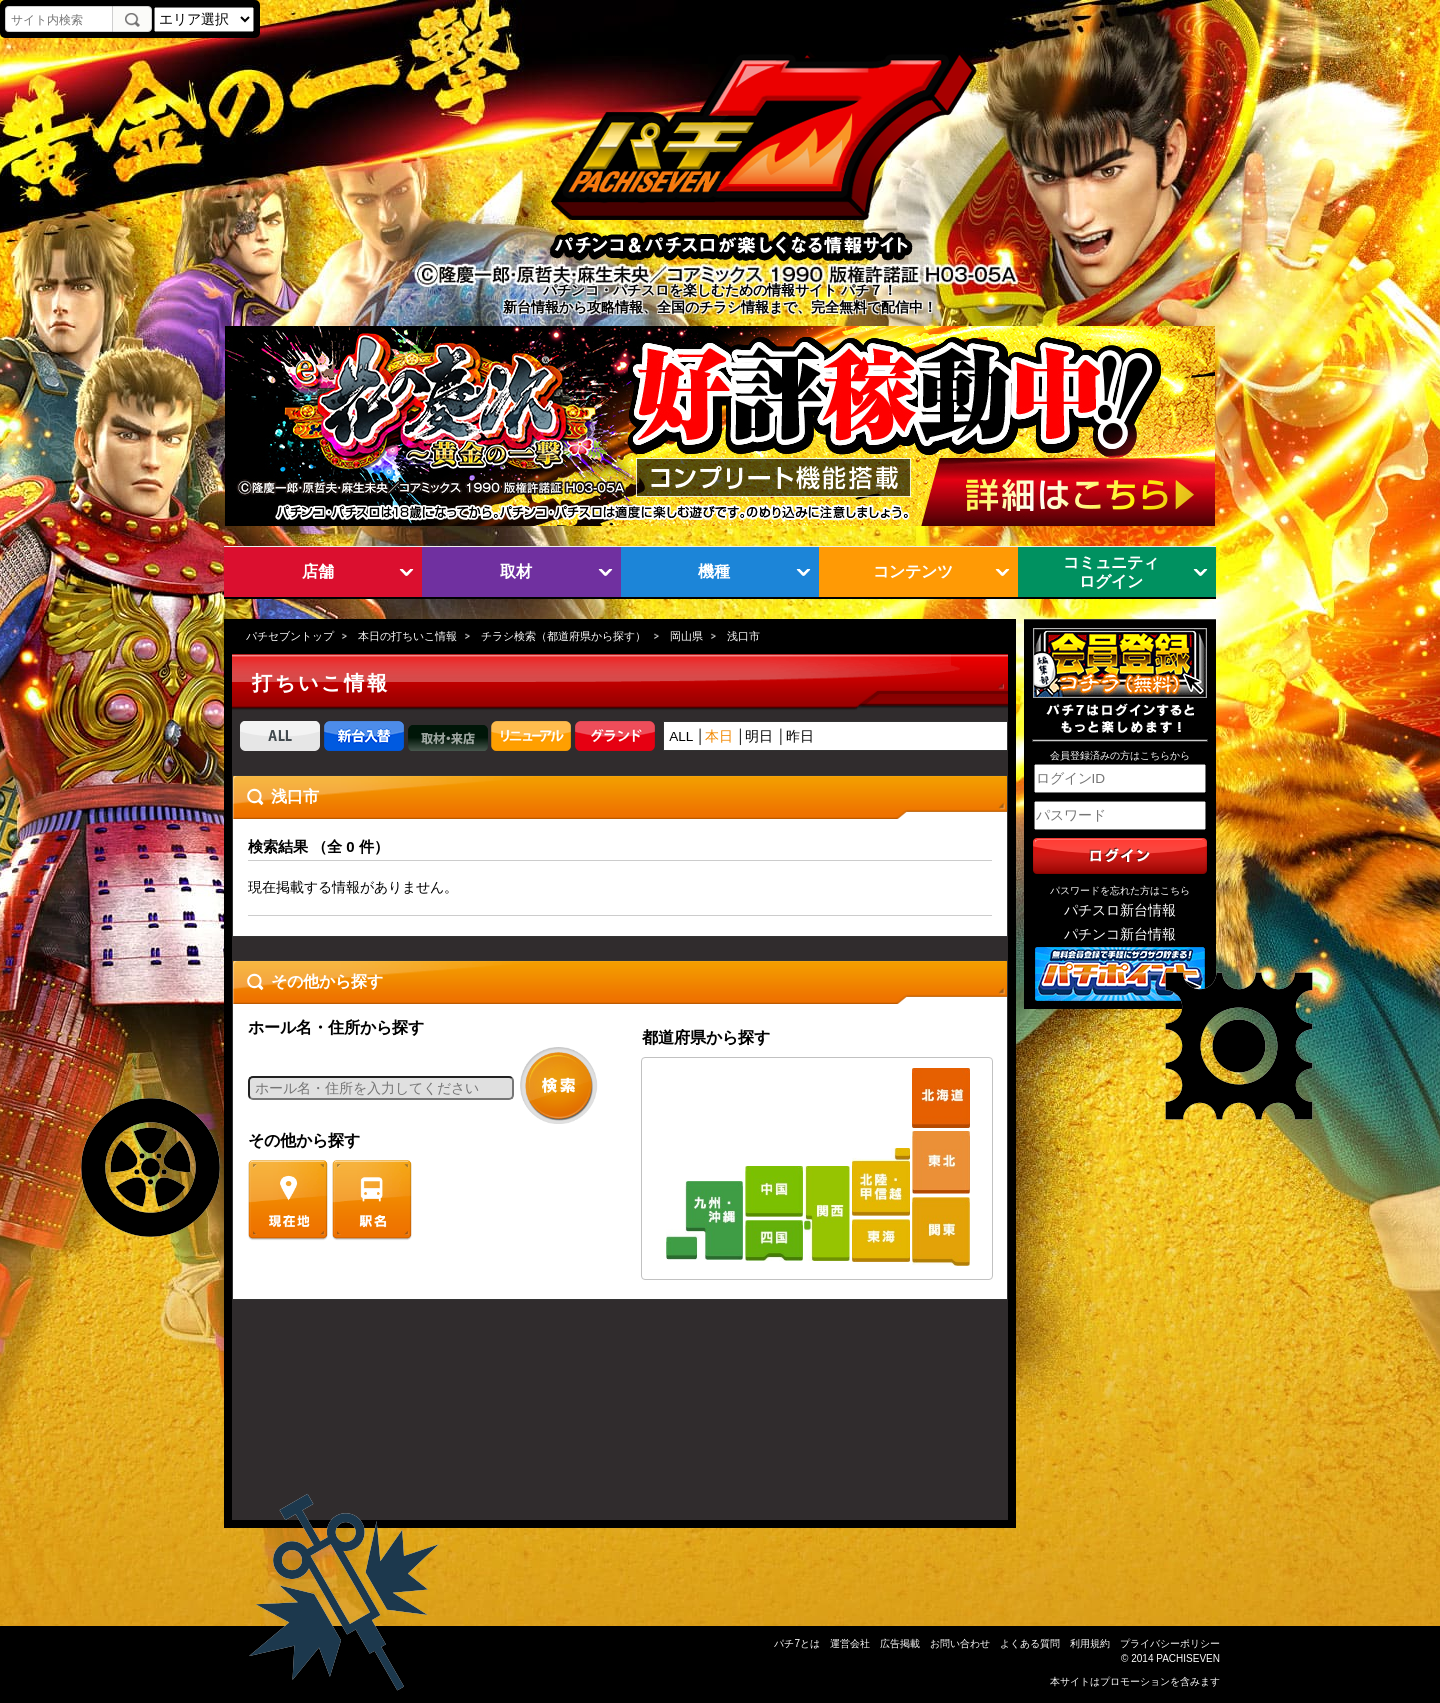  I want to click on access vehicle or tire settings, so click(150, 1167).